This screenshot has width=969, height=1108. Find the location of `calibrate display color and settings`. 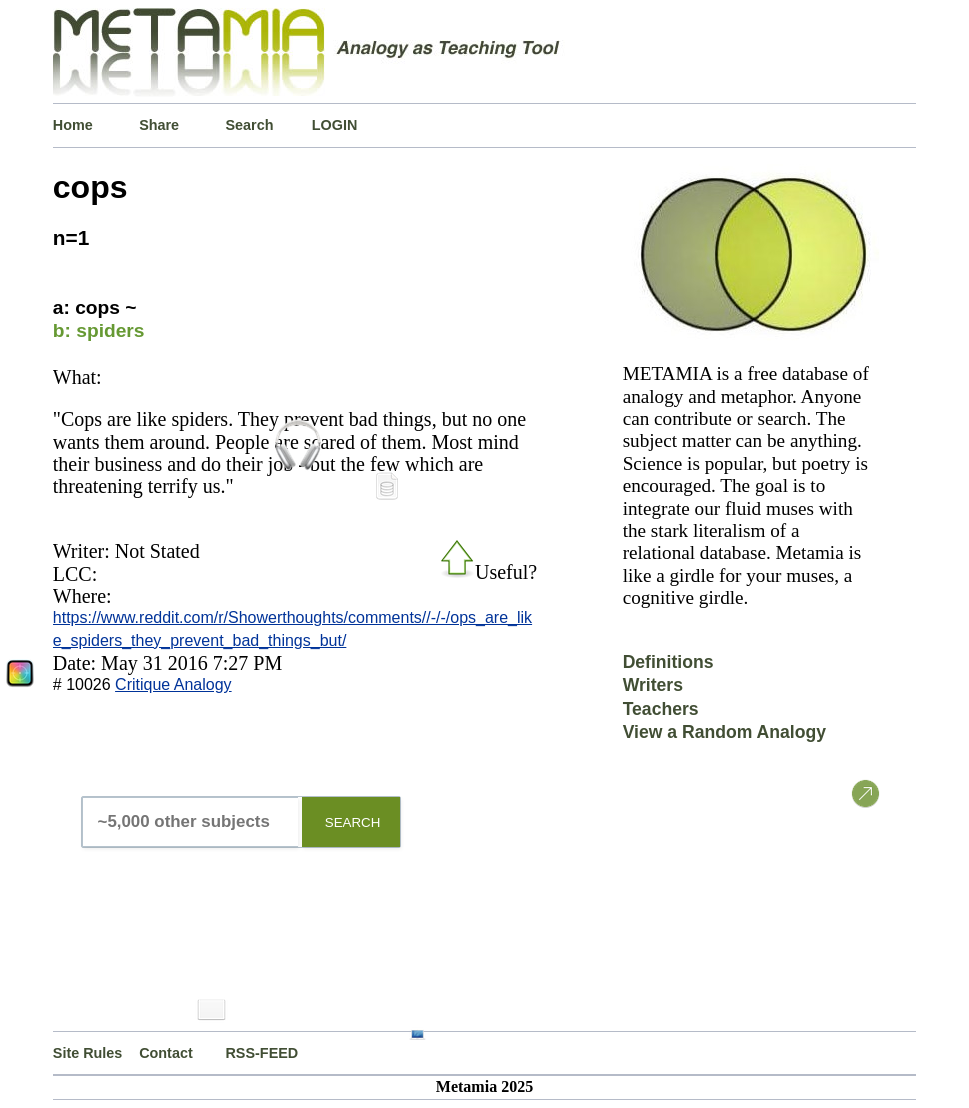

calibrate display color and settings is located at coordinates (20, 673).